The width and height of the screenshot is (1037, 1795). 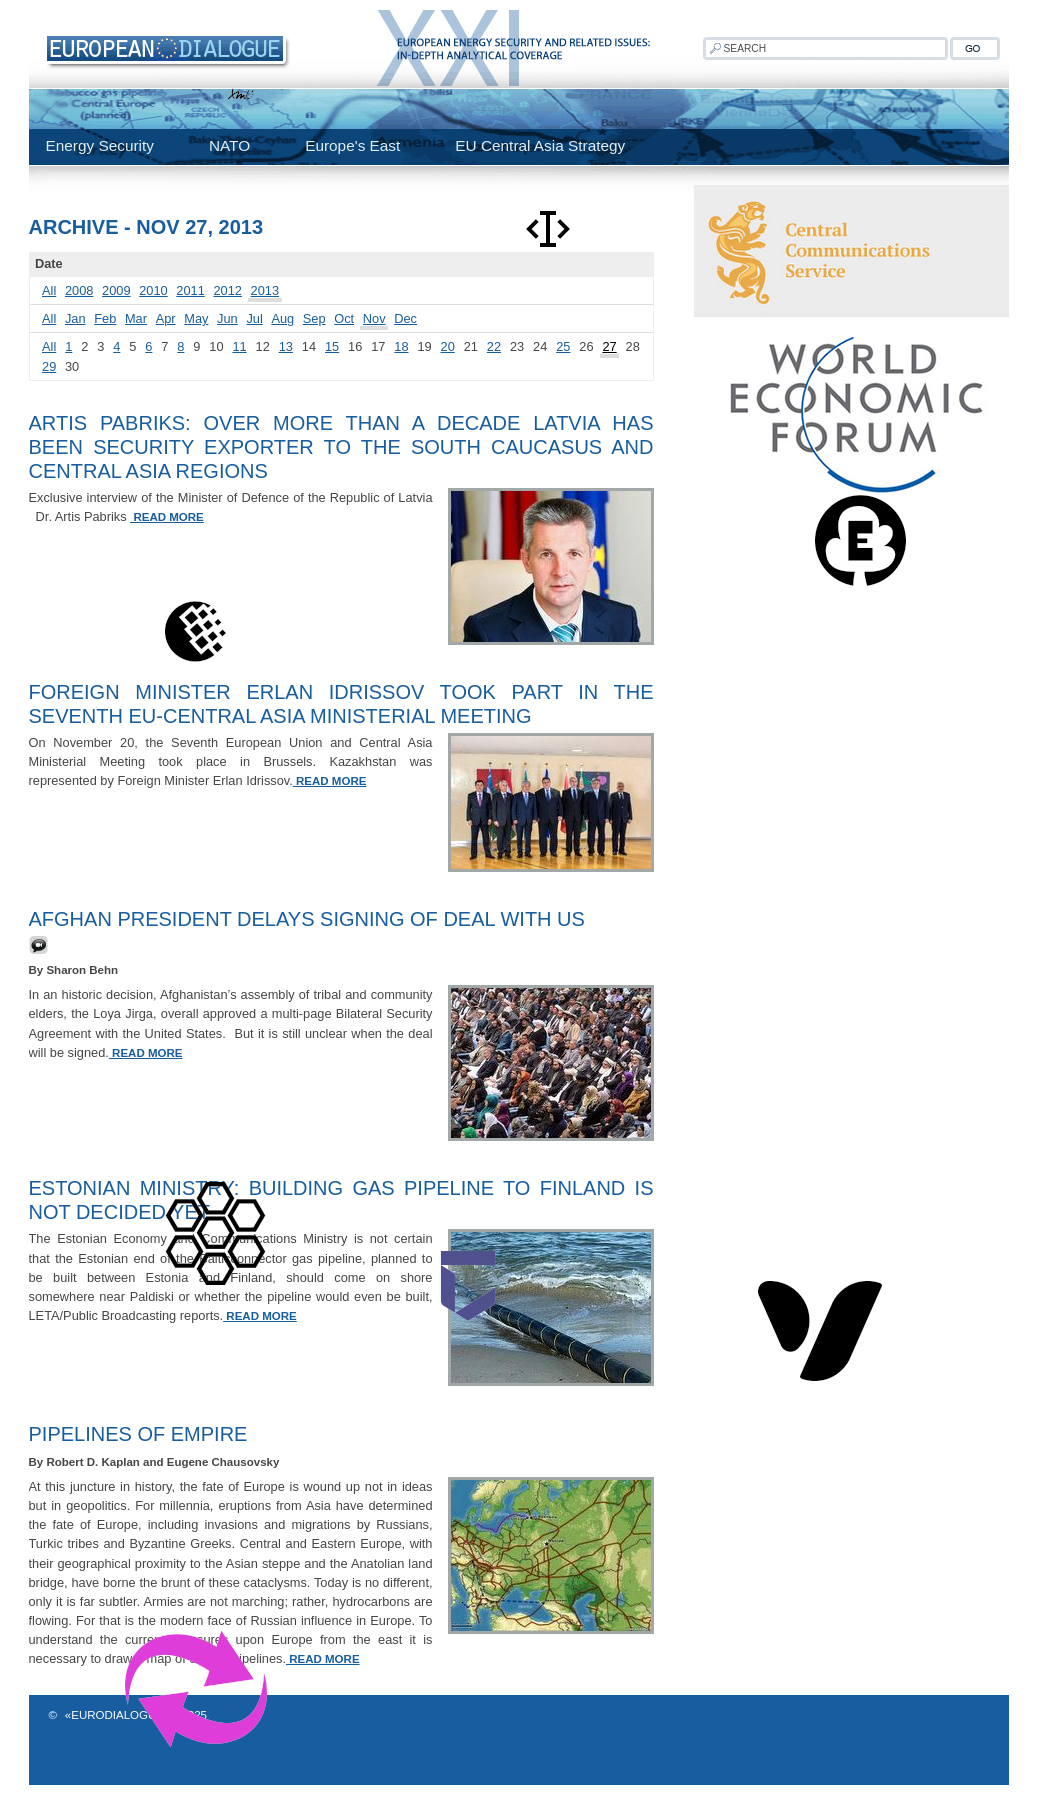 I want to click on cilium logo - open source cloud native networking platform, so click(x=215, y=1233).